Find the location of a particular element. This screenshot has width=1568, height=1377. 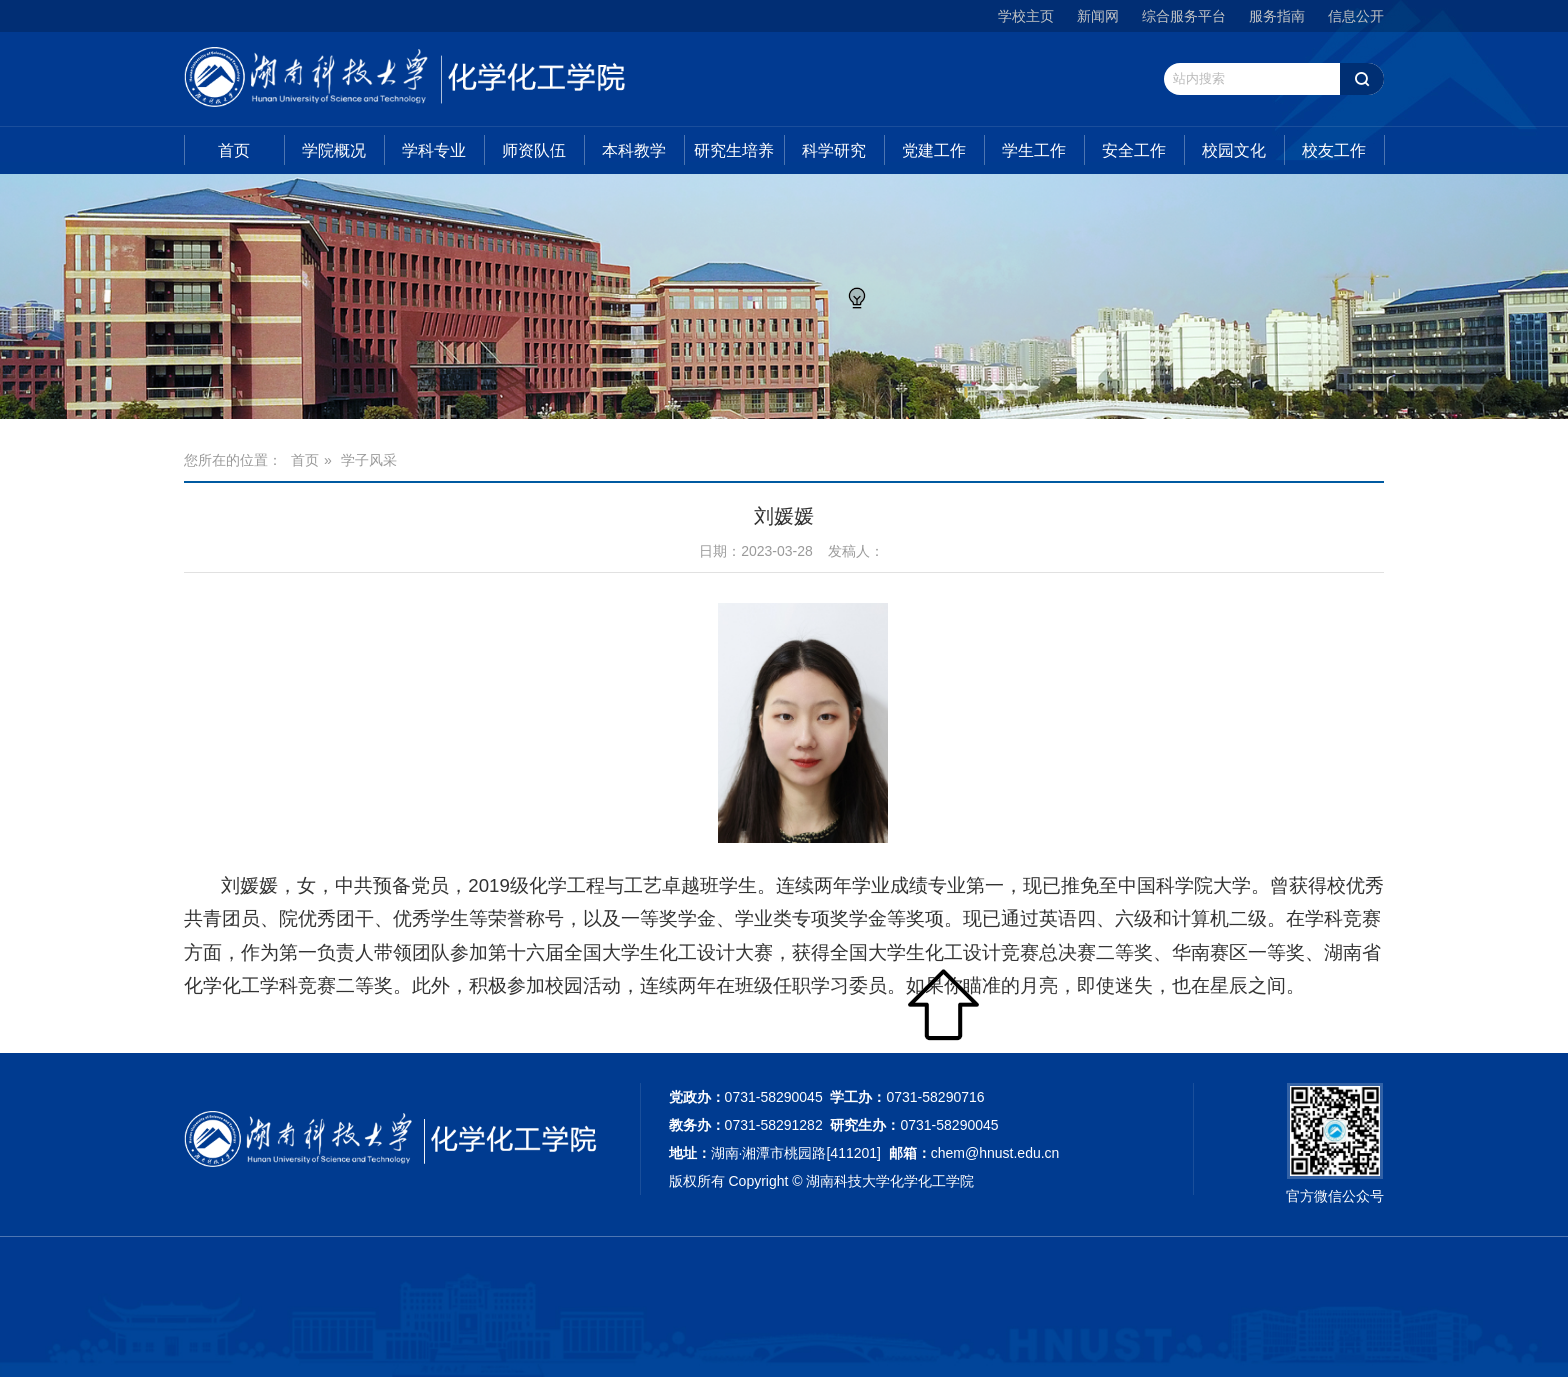

upvote or like content is located at coordinates (943, 1007).